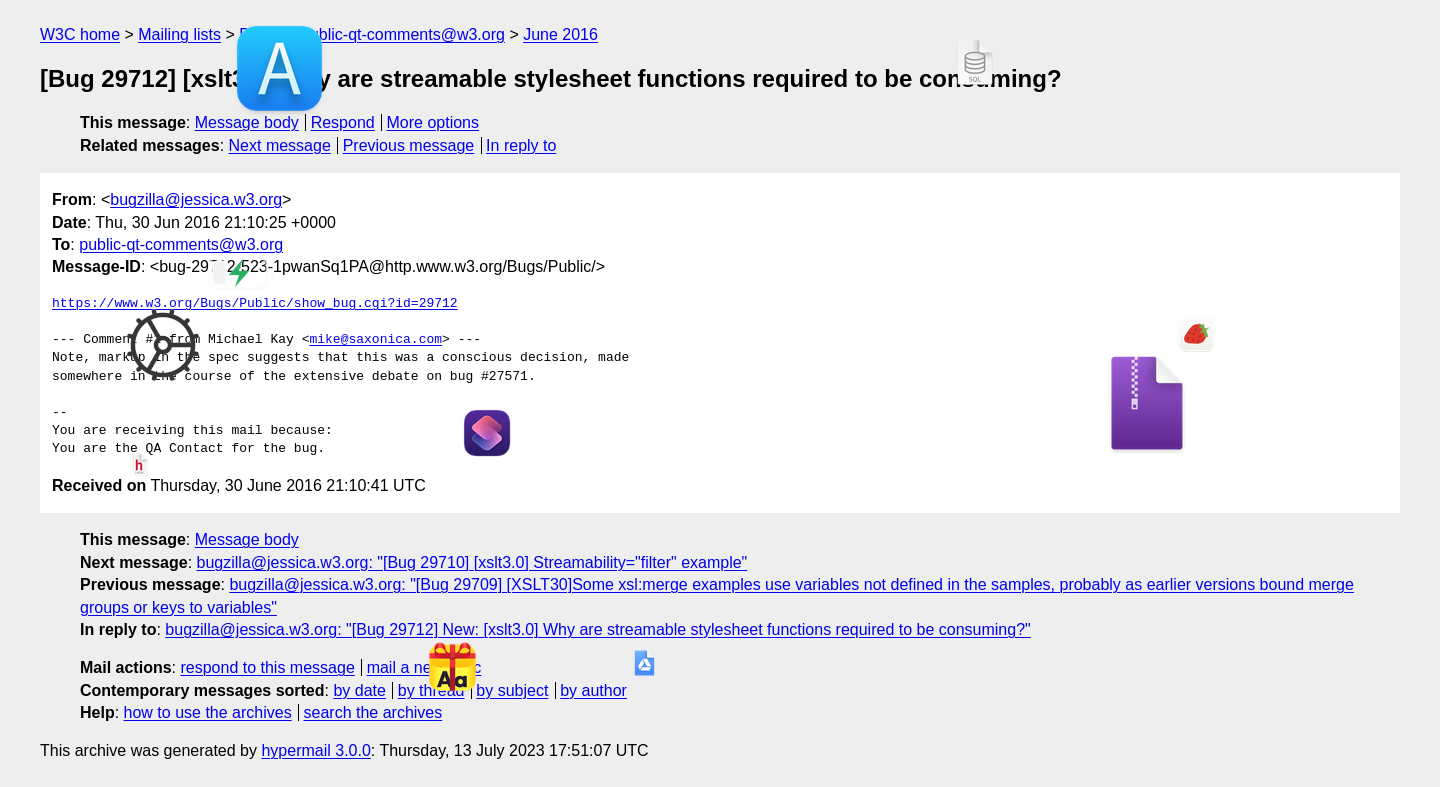 Image resolution: width=1440 pixels, height=787 pixels. I want to click on an SQL database file, so click(975, 63).